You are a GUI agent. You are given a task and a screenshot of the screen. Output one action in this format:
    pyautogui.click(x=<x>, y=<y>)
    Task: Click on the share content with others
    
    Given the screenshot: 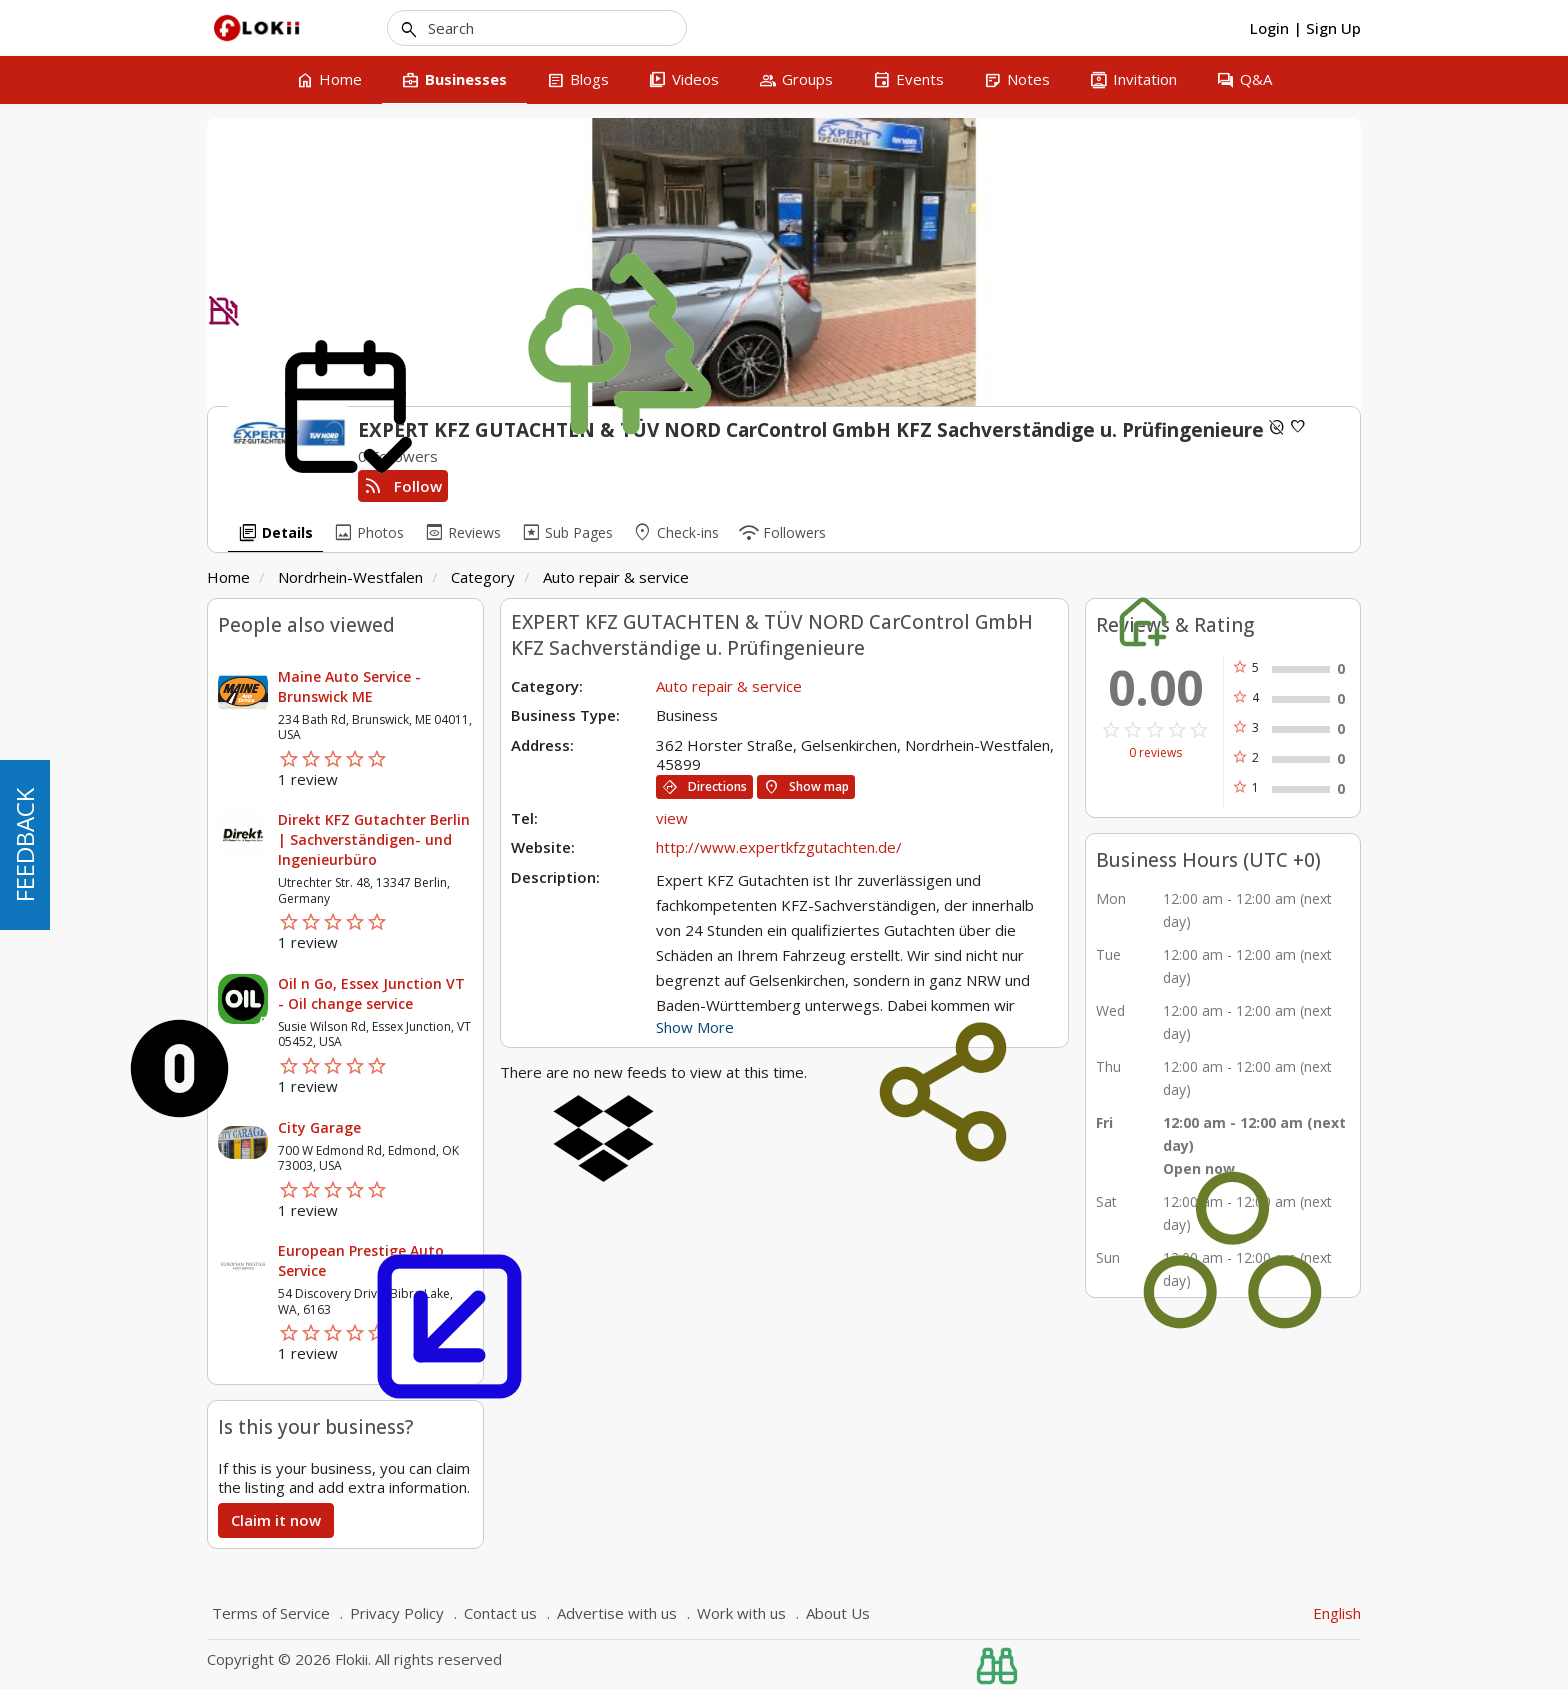 What is the action you would take?
    pyautogui.click(x=943, y=1092)
    